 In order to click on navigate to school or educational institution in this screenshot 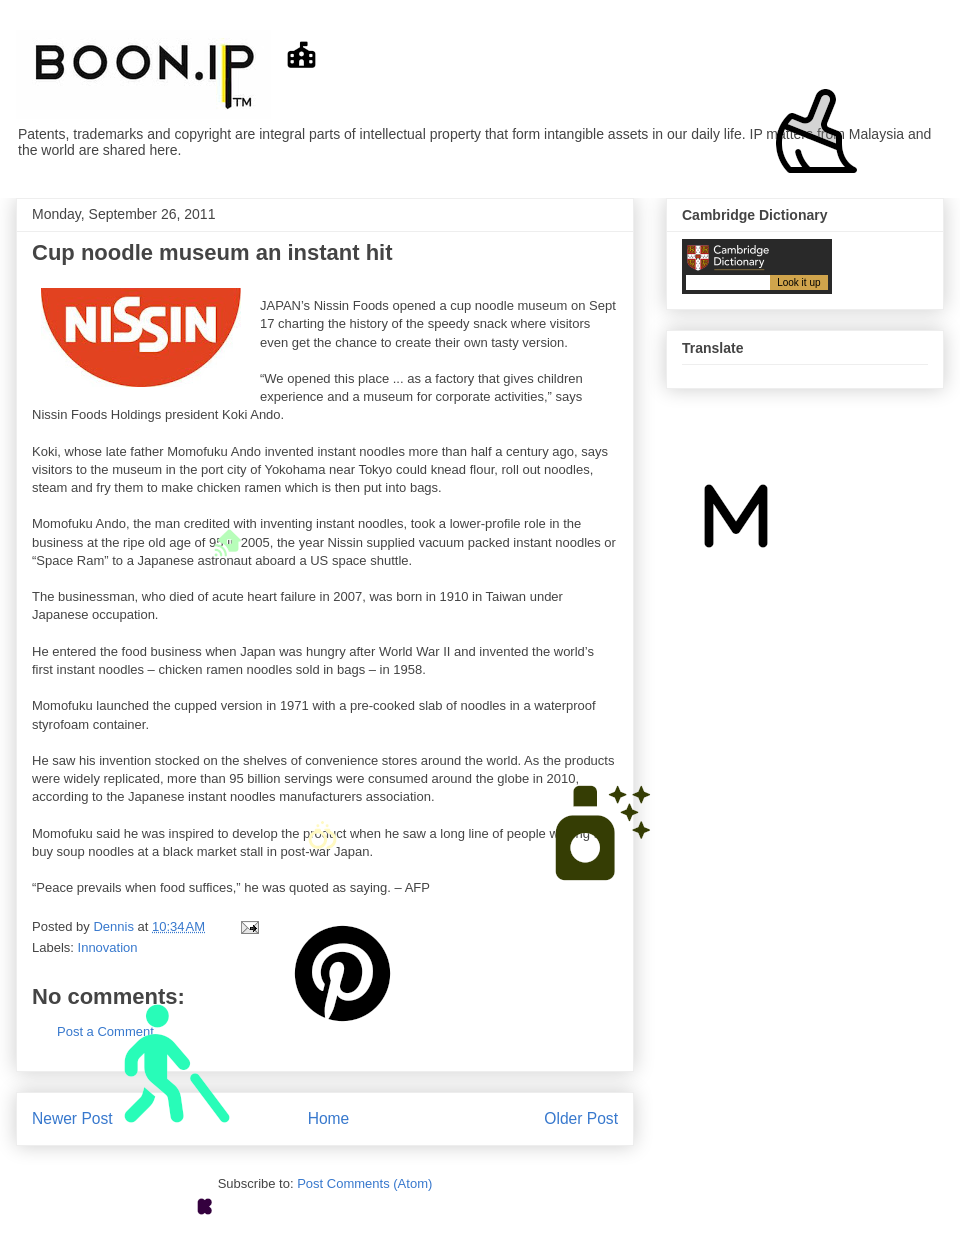, I will do `click(301, 55)`.